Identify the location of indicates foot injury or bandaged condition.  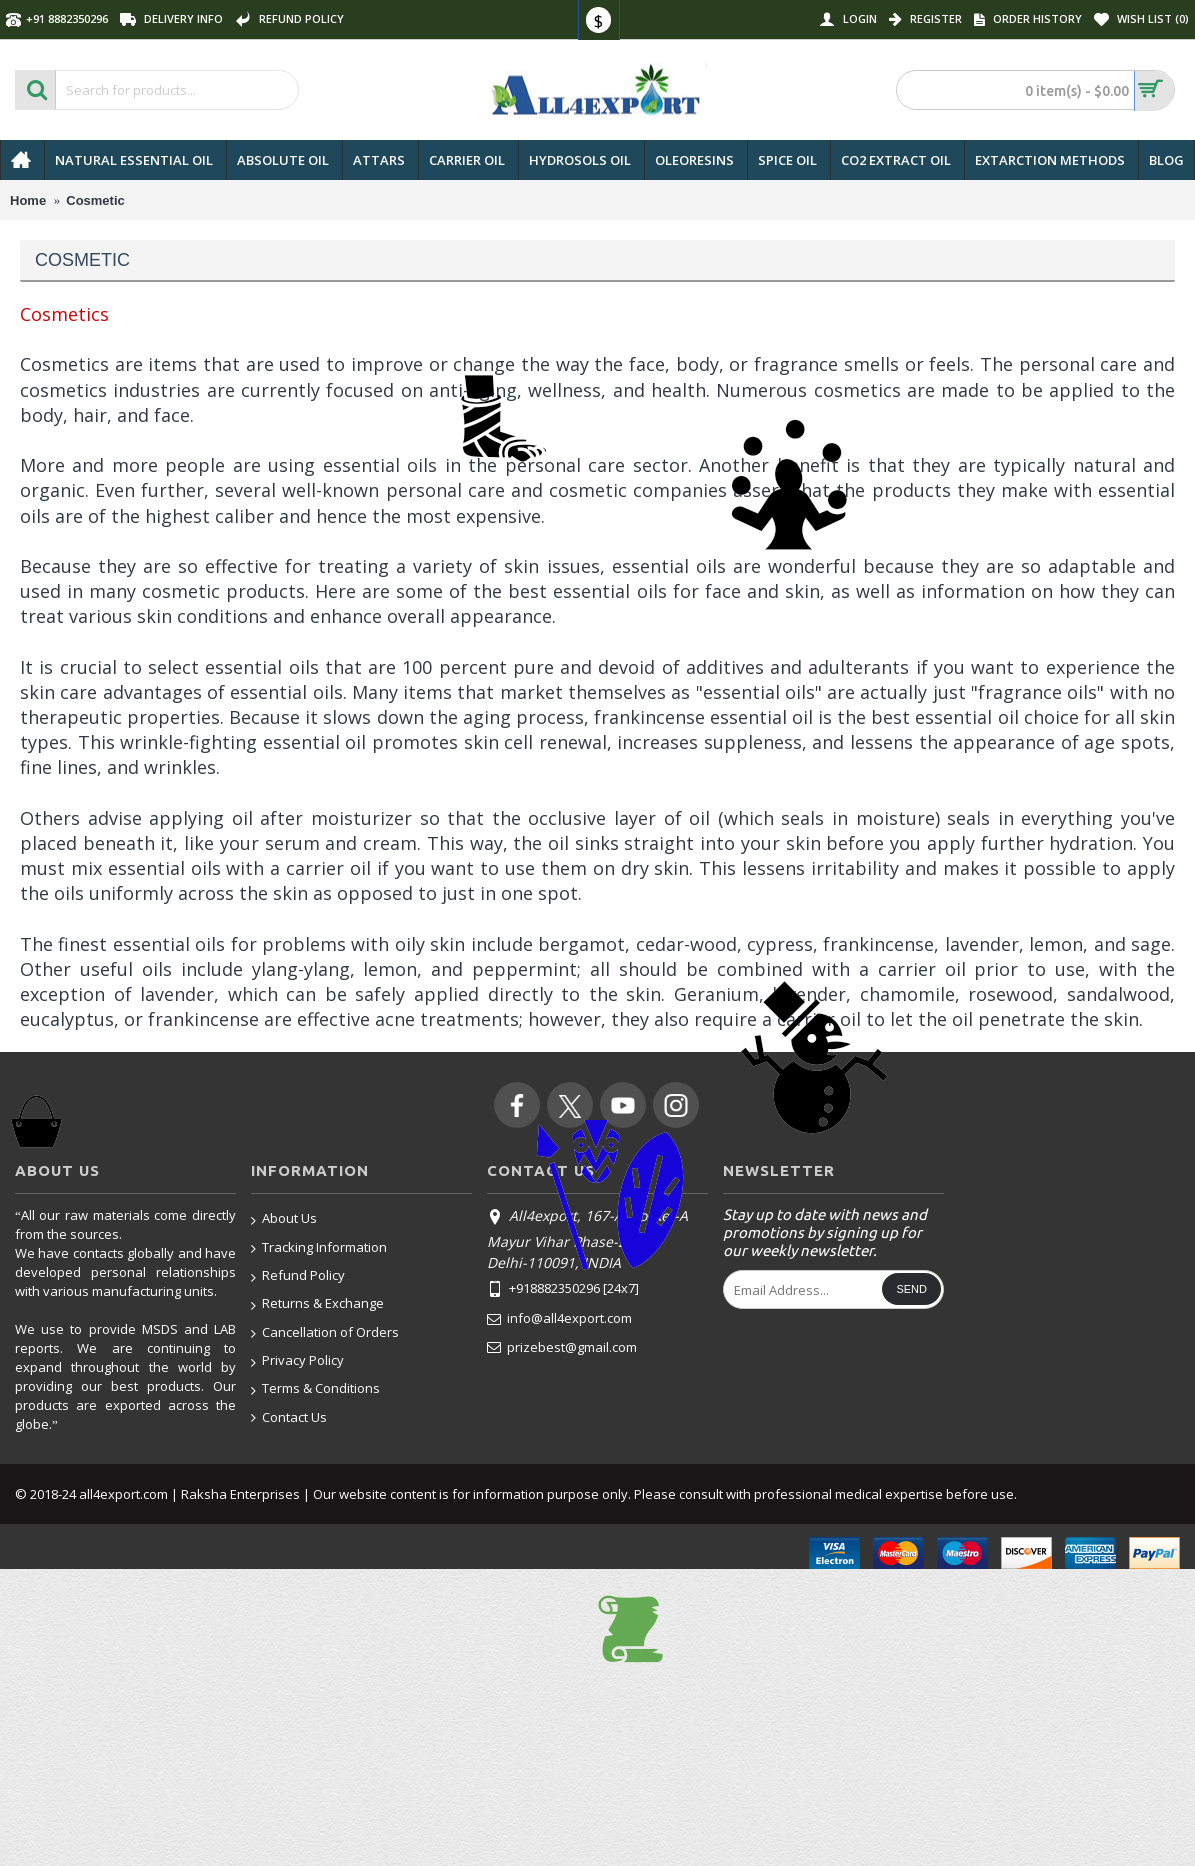
(503, 418).